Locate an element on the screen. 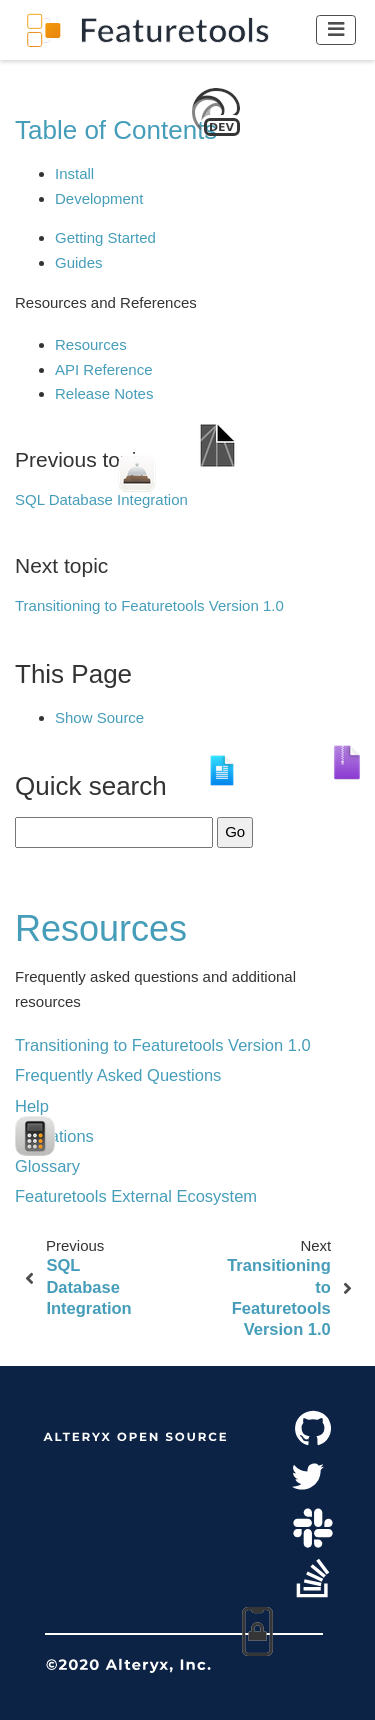 The height and width of the screenshot is (1720, 375). open Microsoft Edge Dev browser is located at coordinates (216, 112).